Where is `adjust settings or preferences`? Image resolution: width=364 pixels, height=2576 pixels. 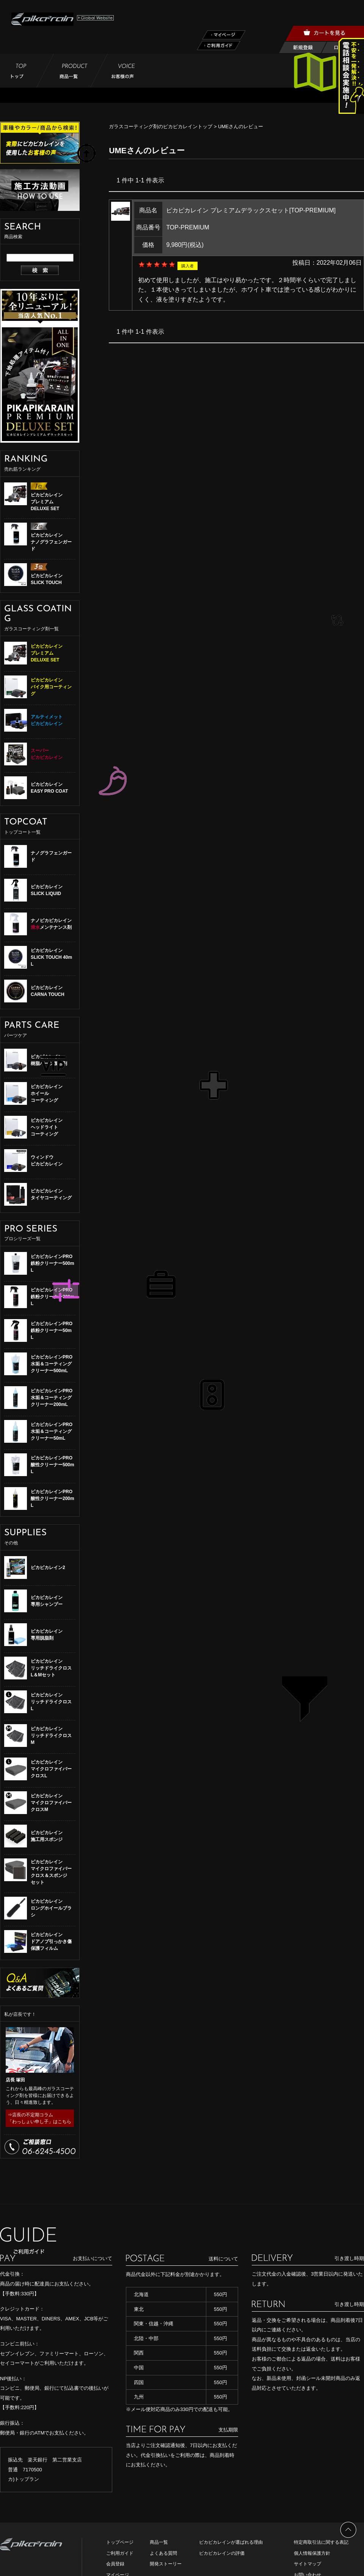 adjust settings or preferences is located at coordinates (66, 1290).